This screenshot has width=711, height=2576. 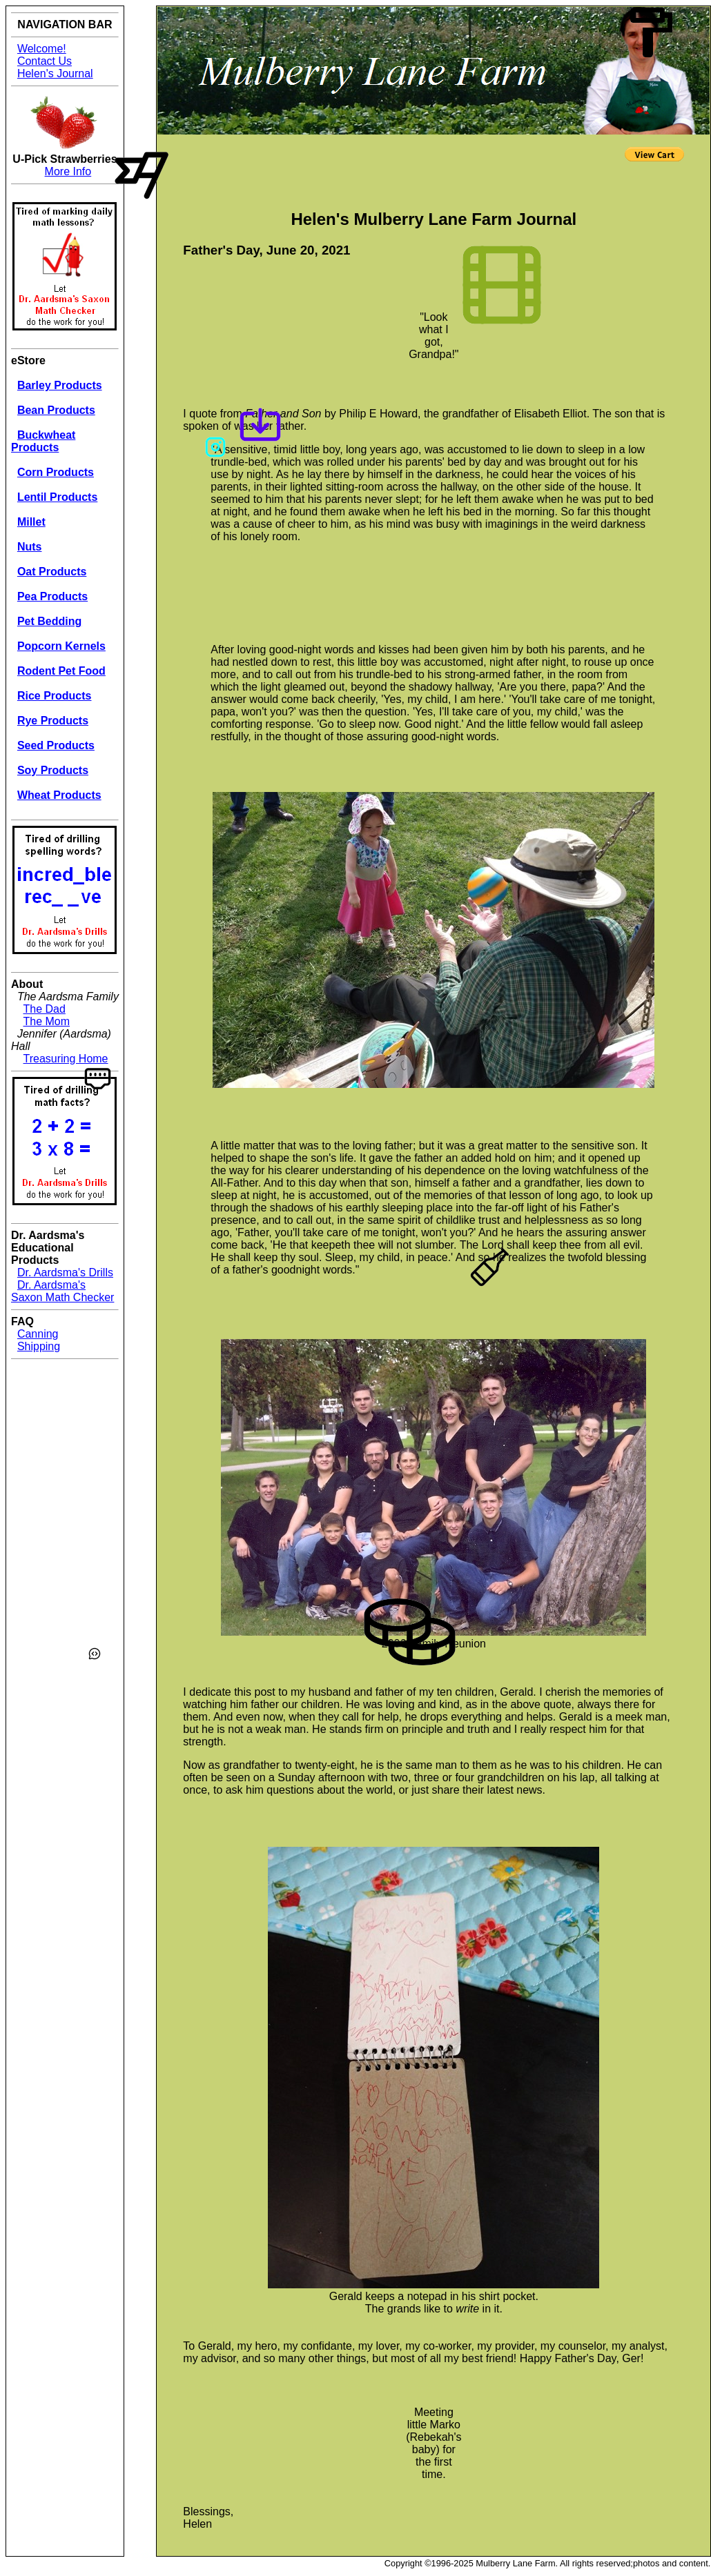 What do you see at coordinates (97, 1078) in the screenshot?
I see `connect via ethernet or wired network` at bounding box center [97, 1078].